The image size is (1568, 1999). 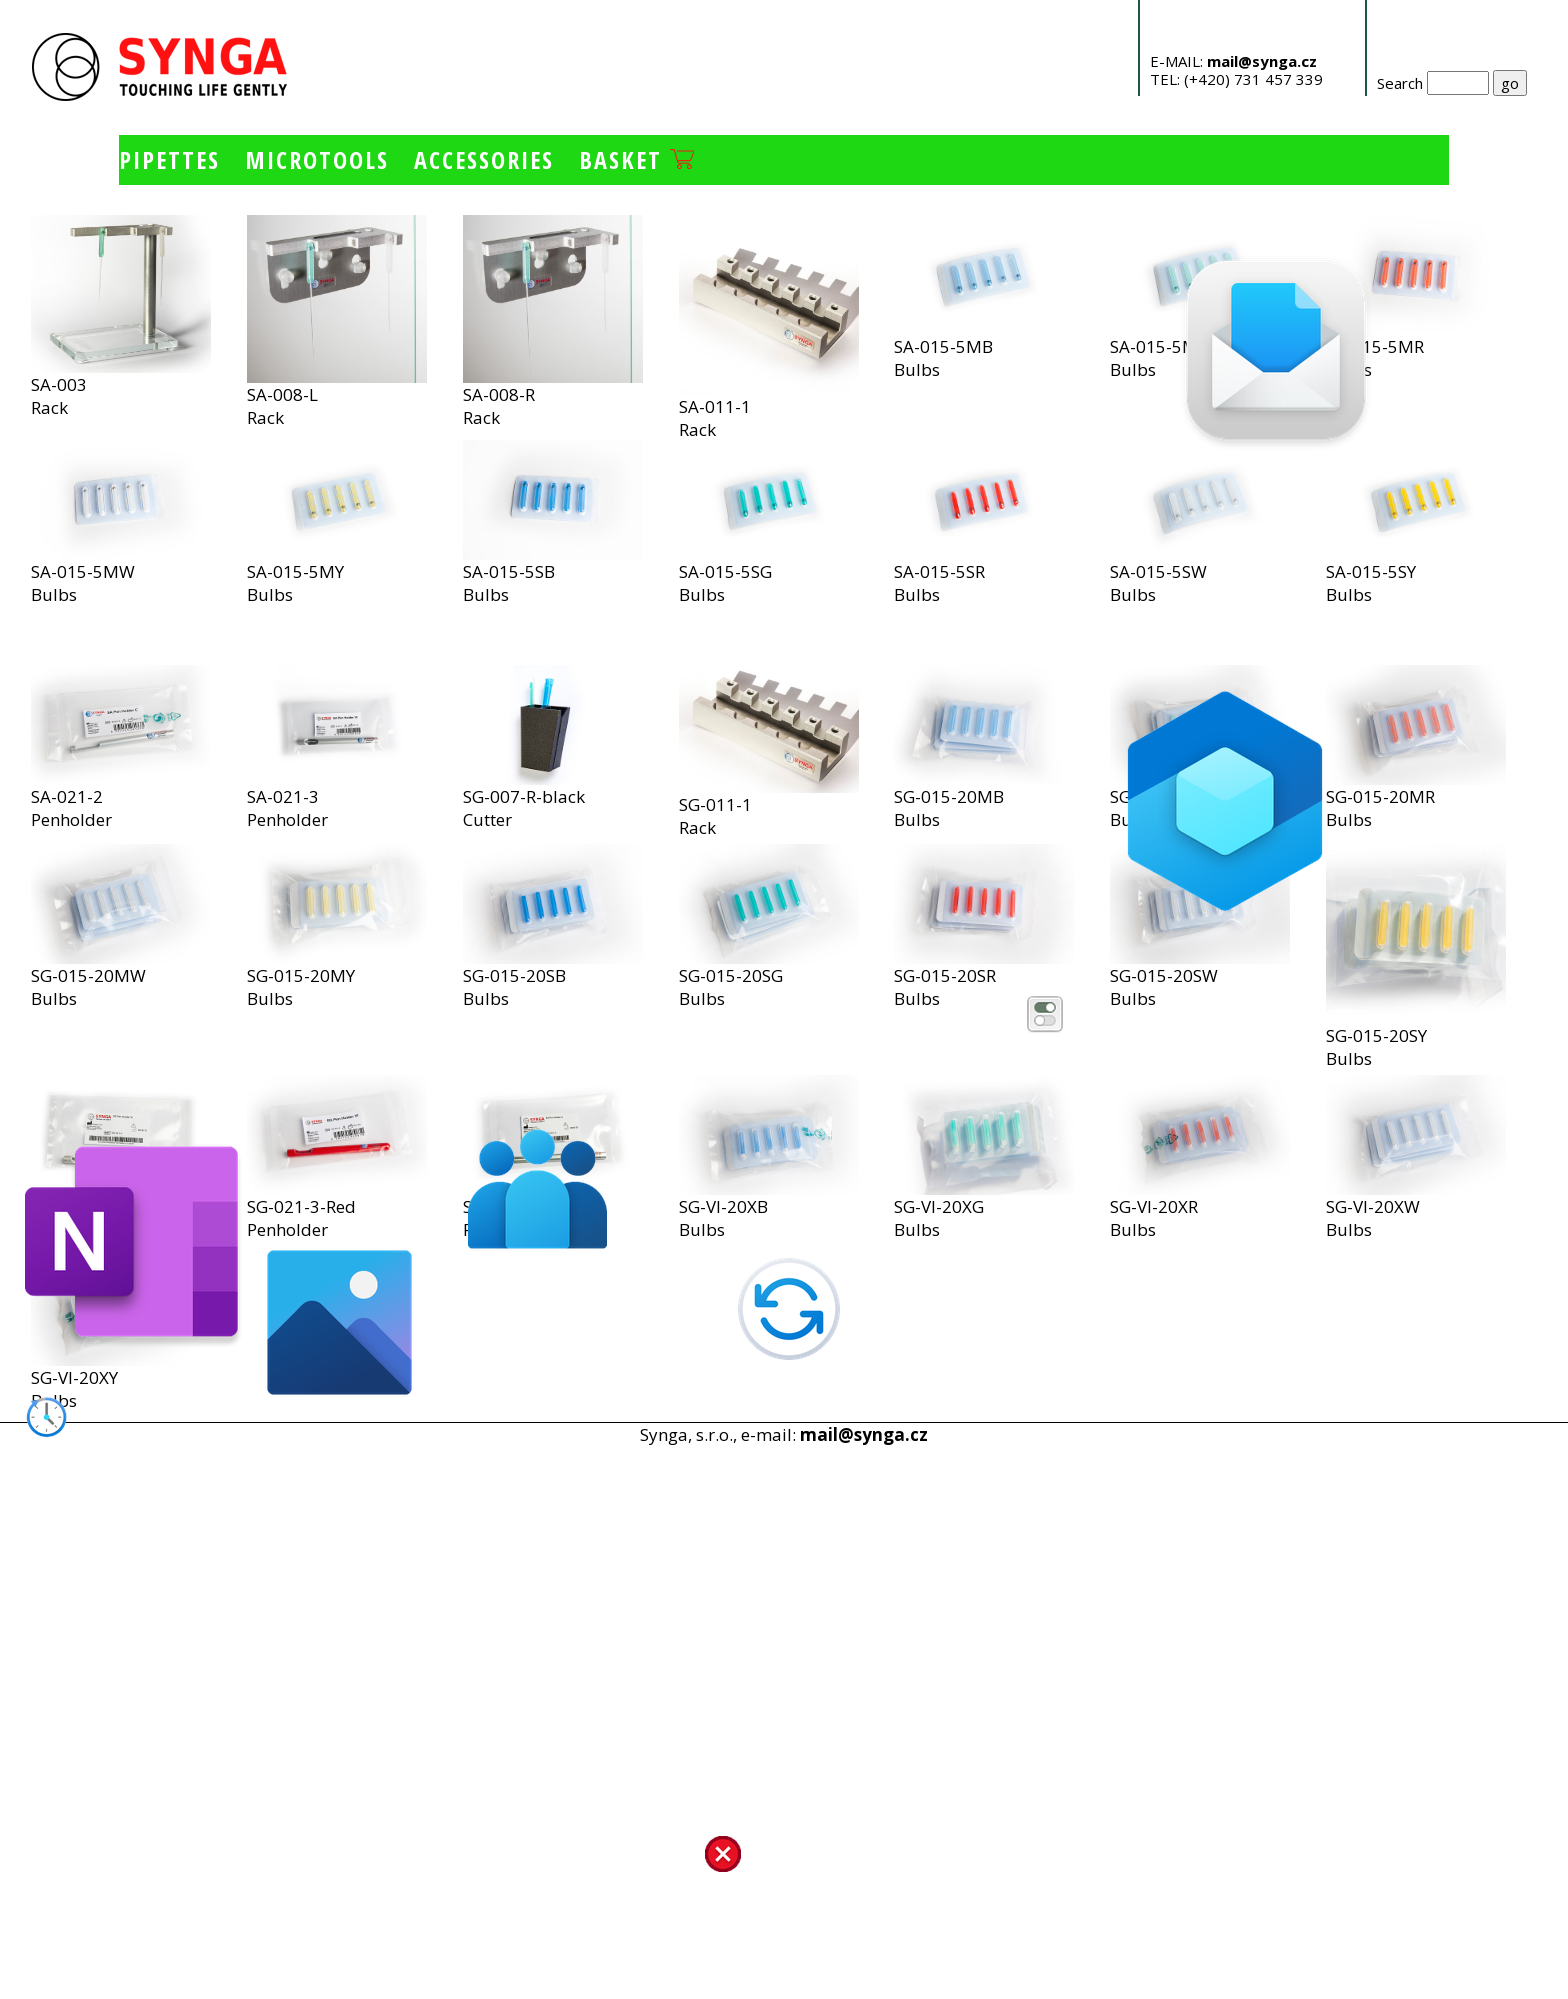 What do you see at coordinates (339, 1322) in the screenshot?
I see `open the windows photos app` at bounding box center [339, 1322].